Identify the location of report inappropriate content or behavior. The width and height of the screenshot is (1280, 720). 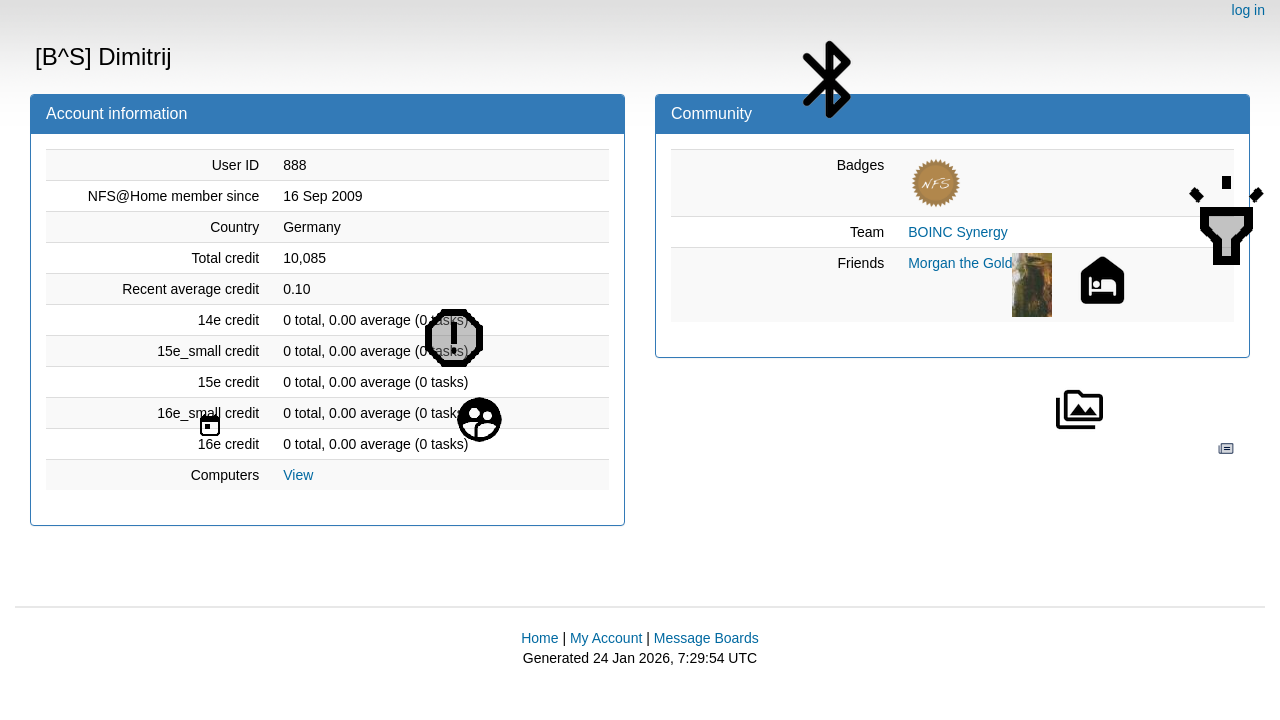
(454, 338).